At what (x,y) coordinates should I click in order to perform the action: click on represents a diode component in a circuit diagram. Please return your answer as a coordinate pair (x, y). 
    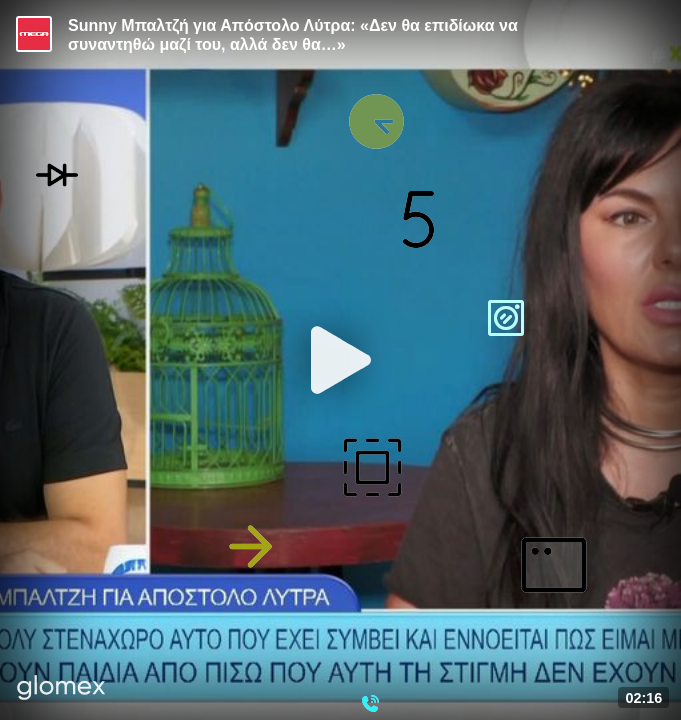
    Looking at the image, I should click on (57, 175).